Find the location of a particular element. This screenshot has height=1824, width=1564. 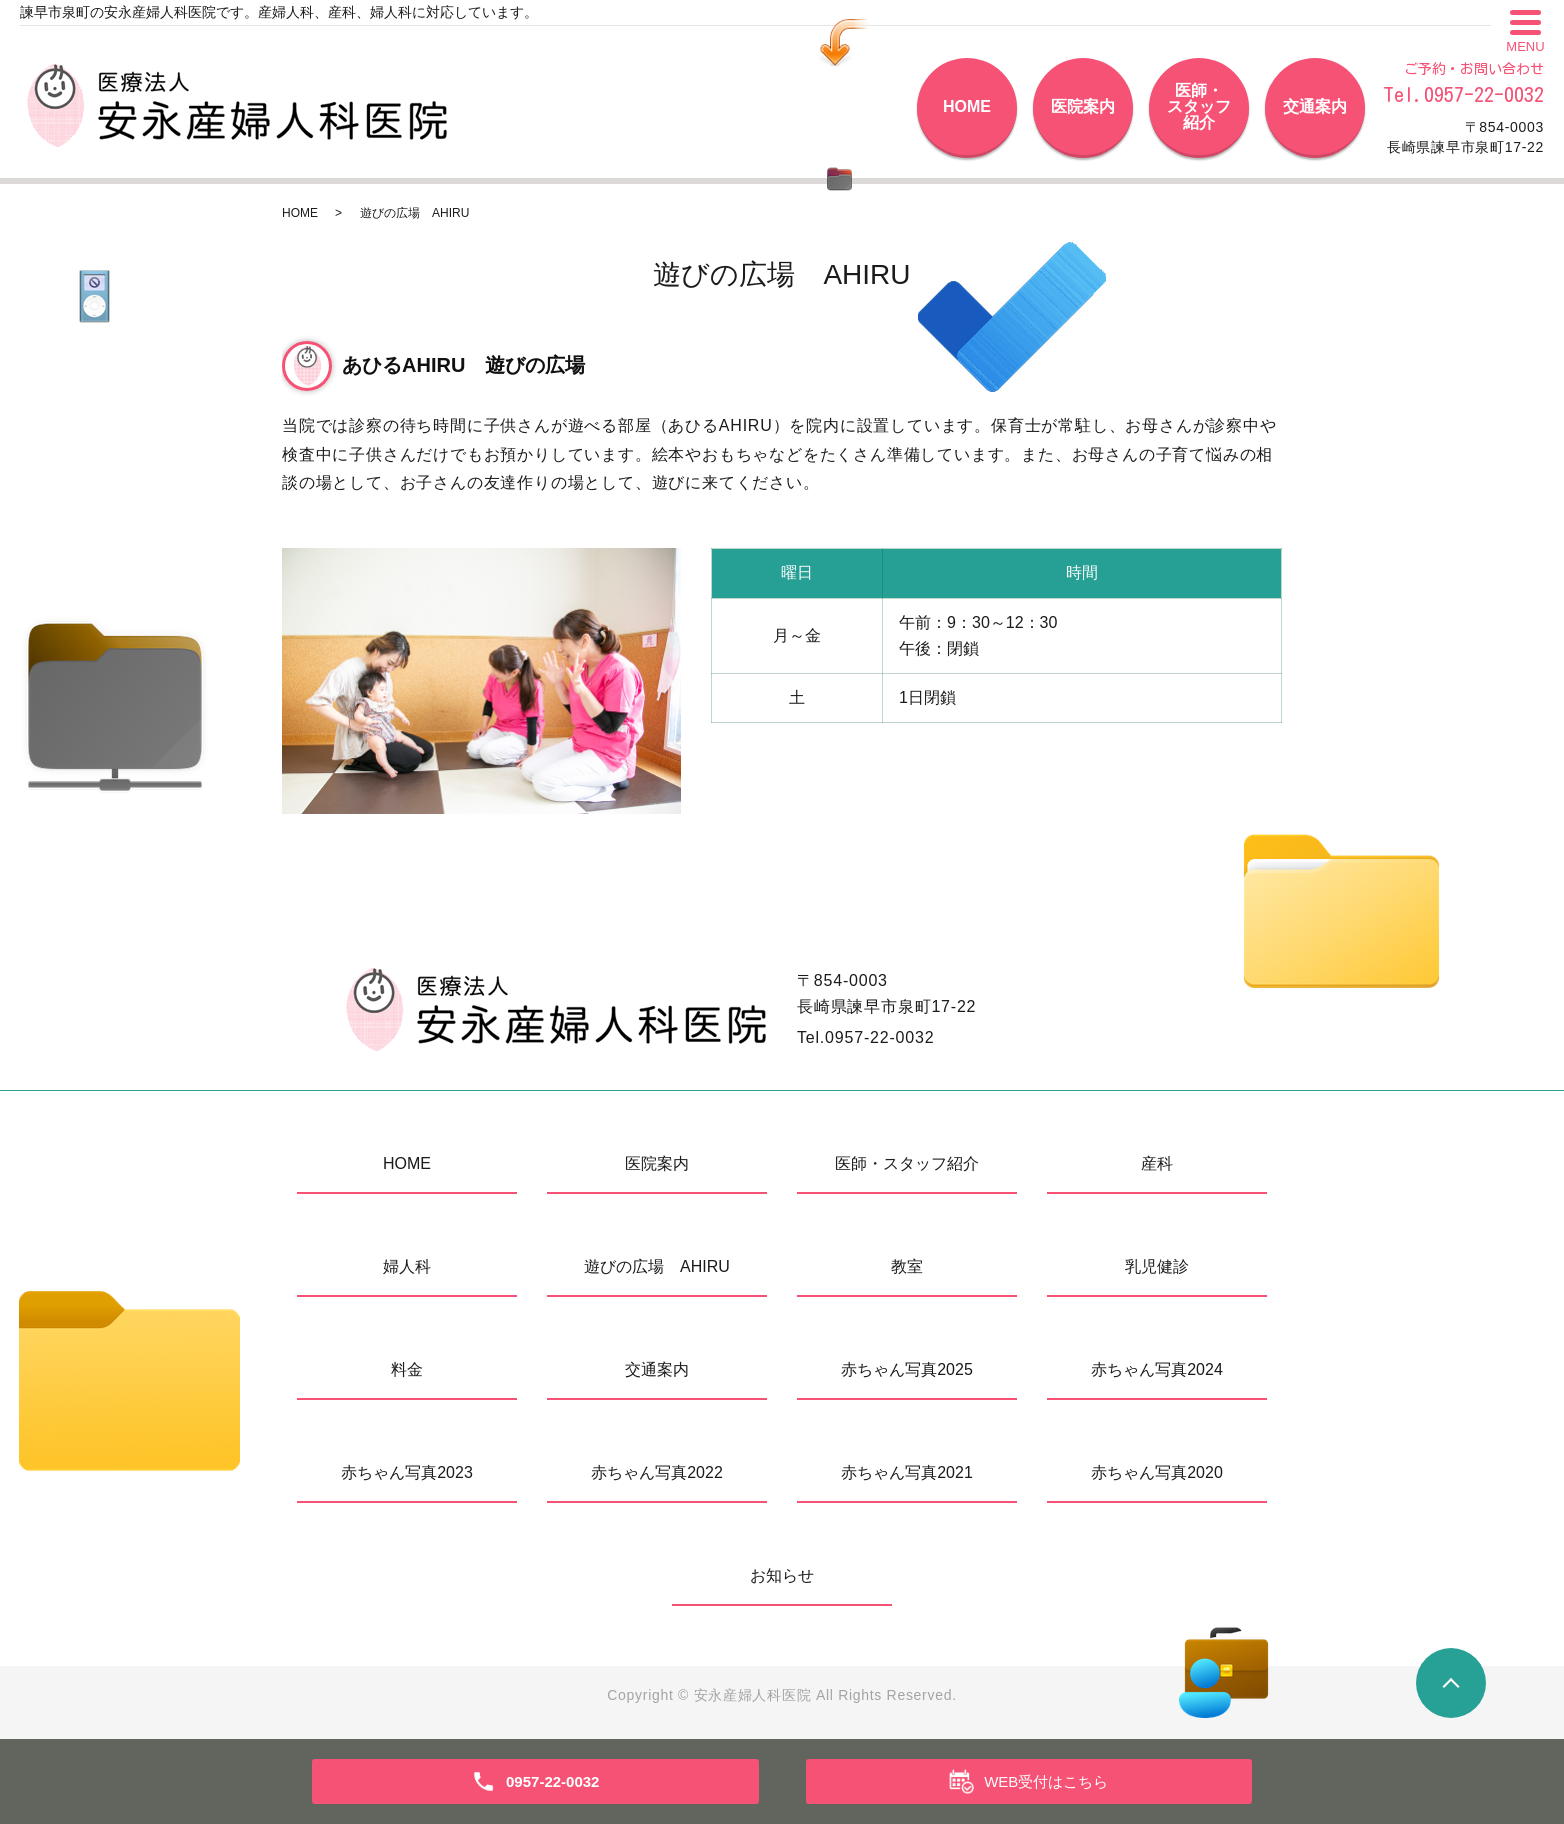

access a remote or network folder is located at coordinates (115, 704).